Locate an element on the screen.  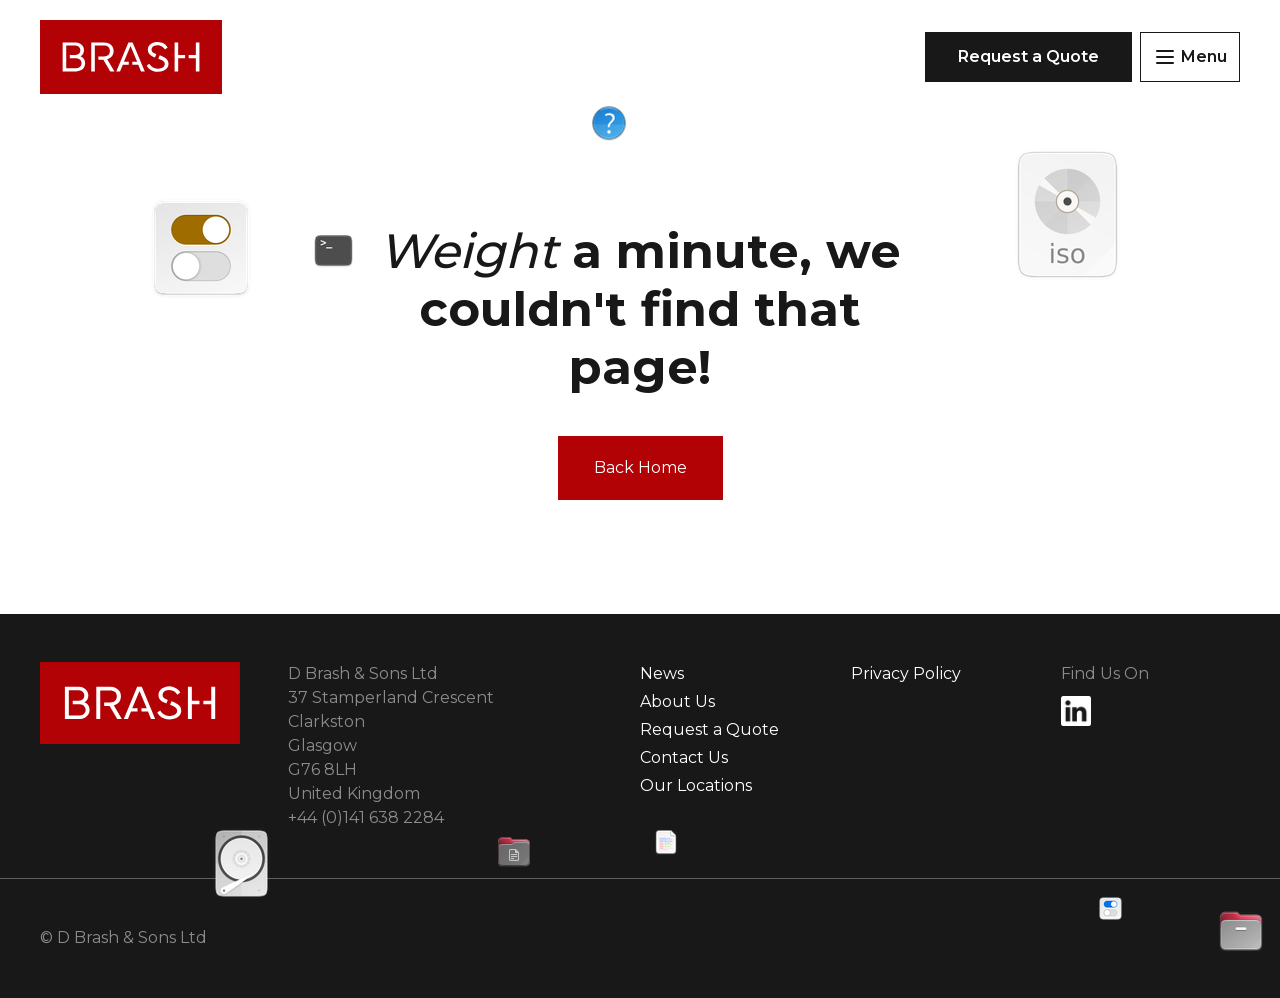
open system settings or preferences is located at coordinates (1110, 908).